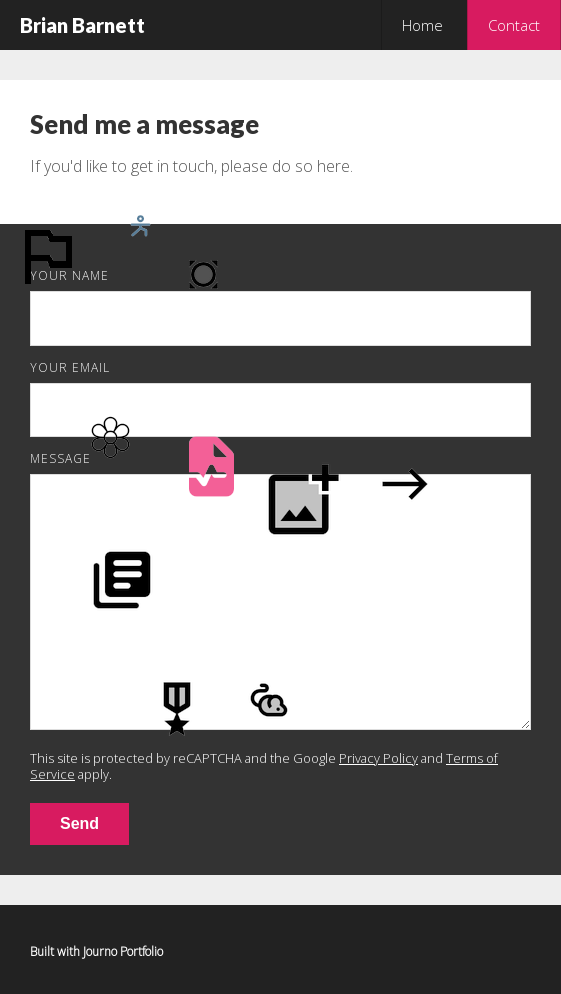 This screenshot has width=561, height=994. Describe the element at coordinates (203, 274) in the screenshot. I see `expand all items or content` at that location.